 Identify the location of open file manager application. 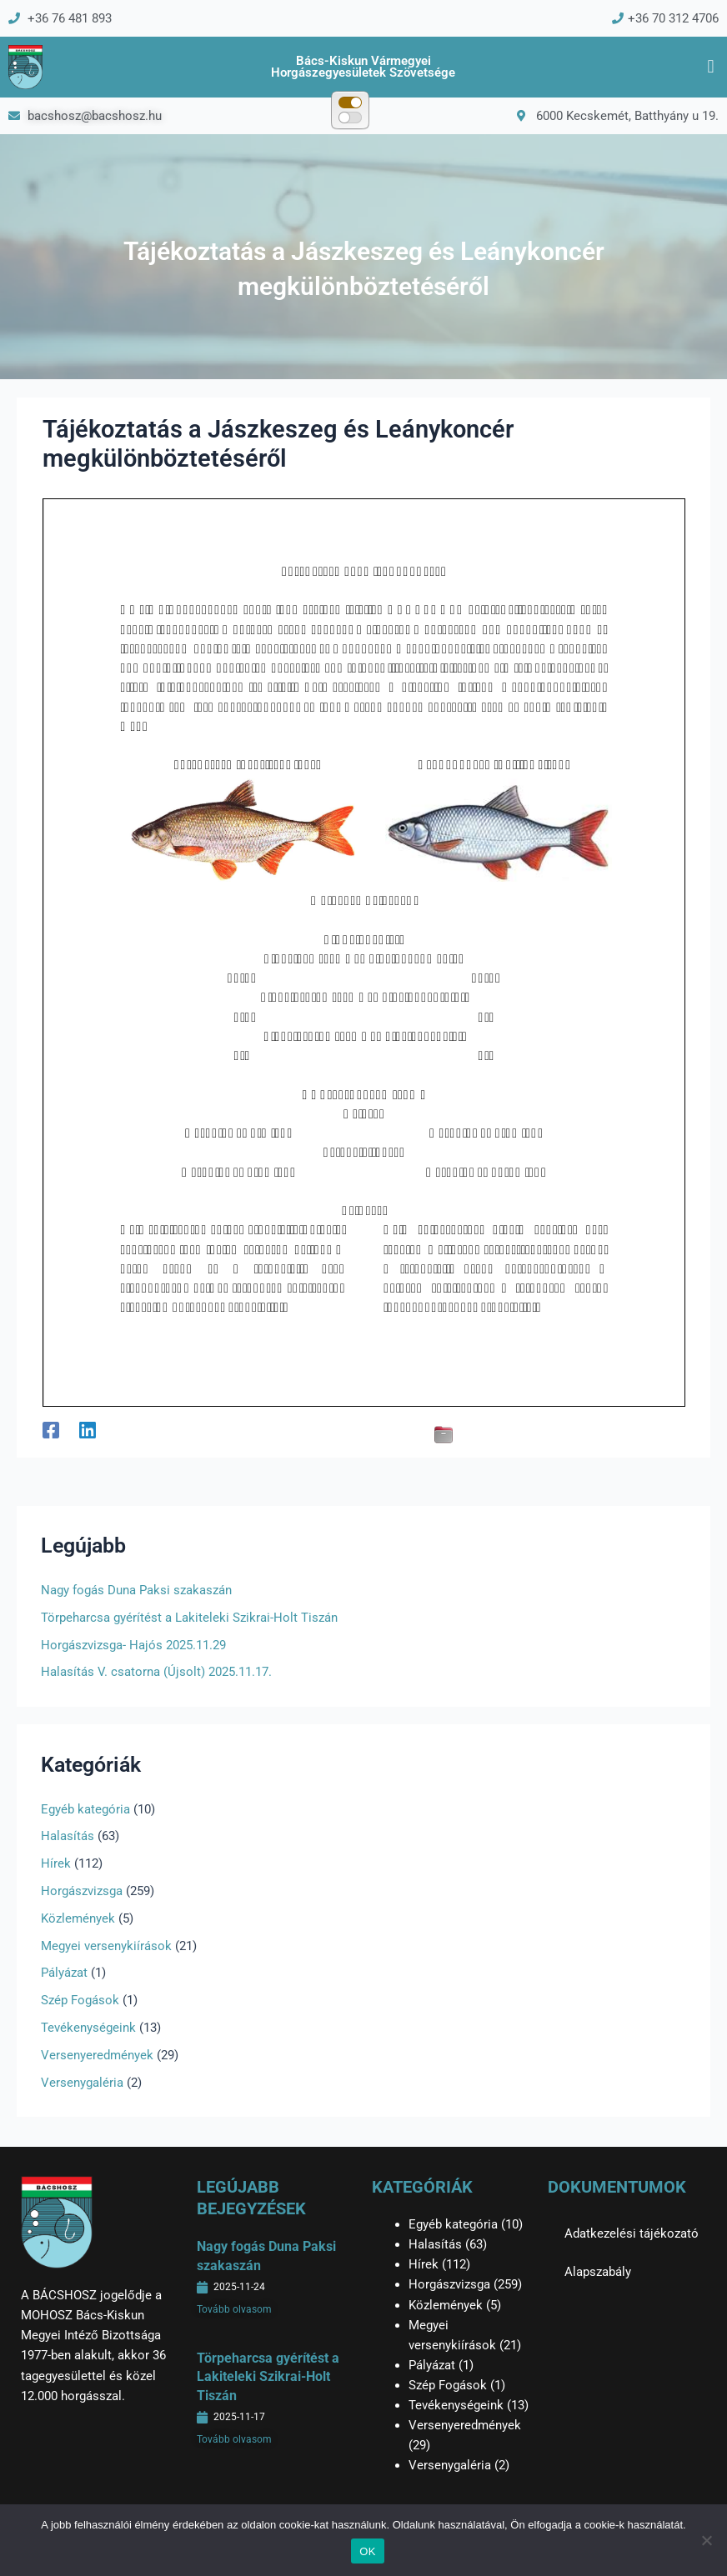
(444, 1434).